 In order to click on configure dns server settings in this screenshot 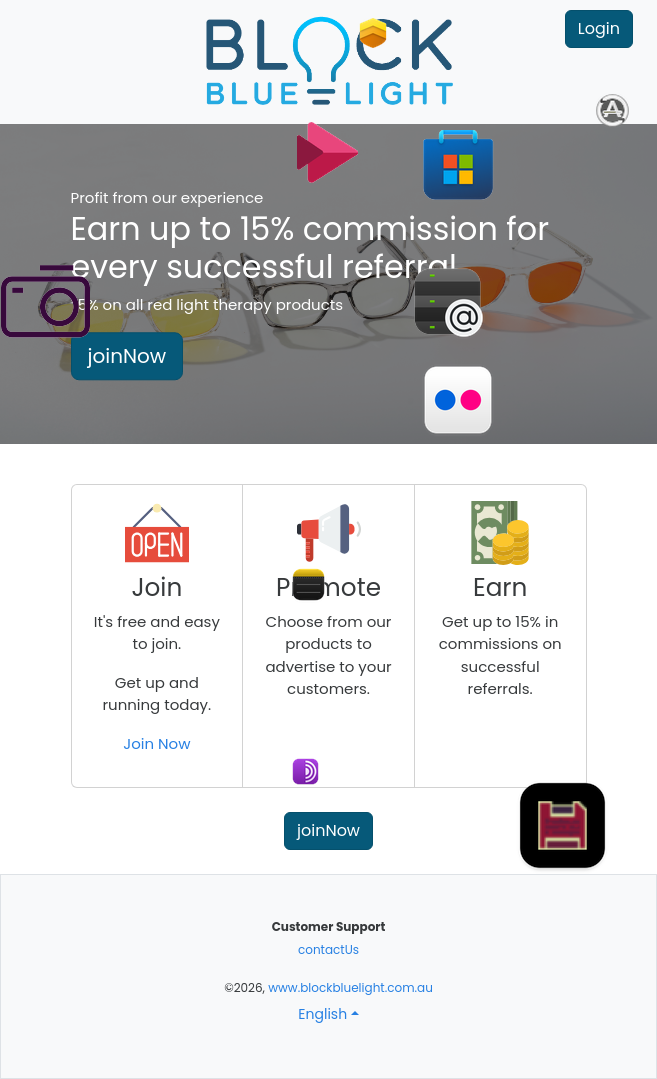, I will do `click(447, 301)`.